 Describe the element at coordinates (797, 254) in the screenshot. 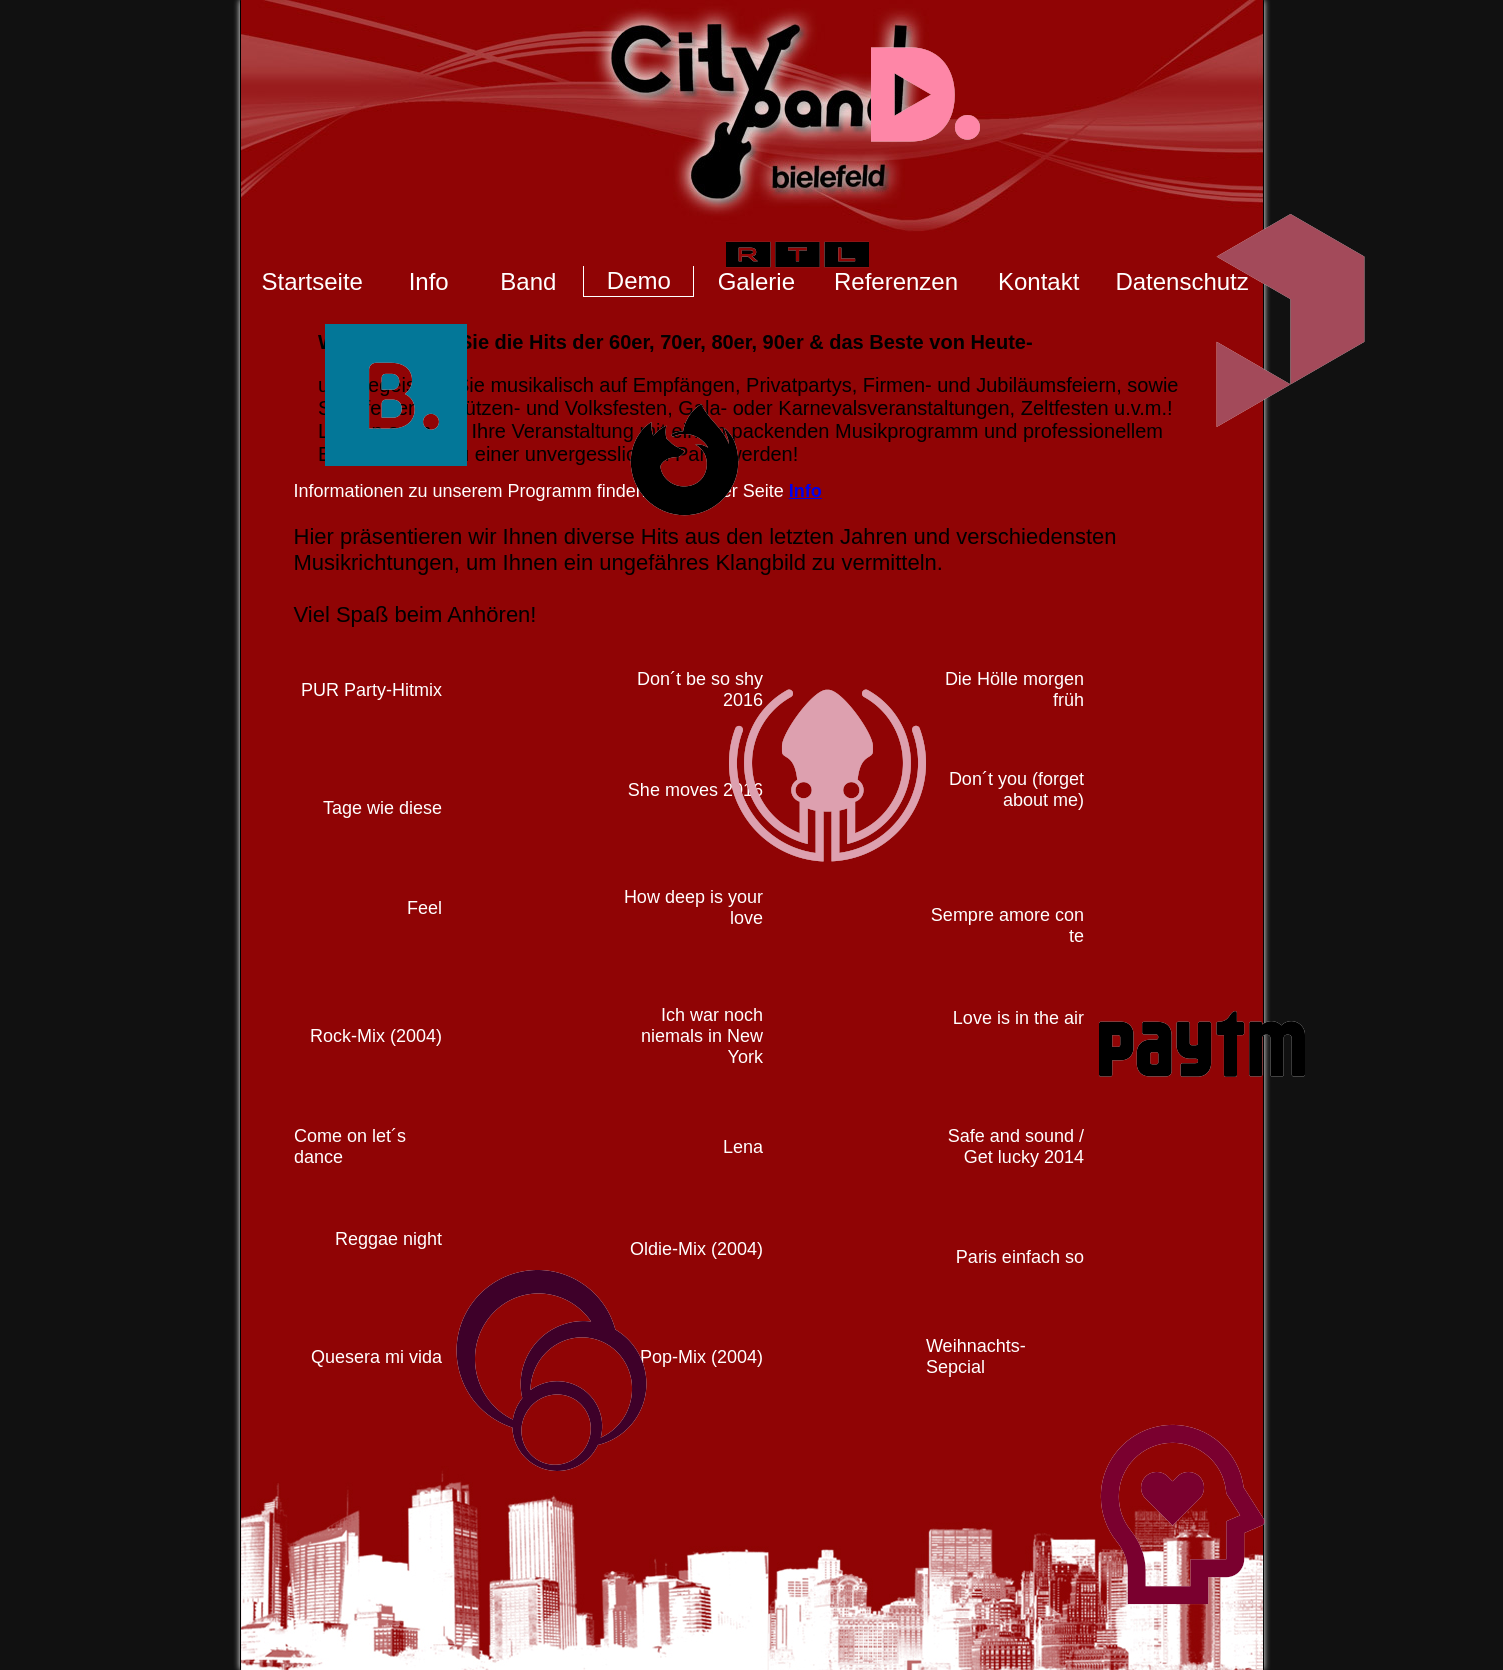

I see `RTL media company logo` at that location.